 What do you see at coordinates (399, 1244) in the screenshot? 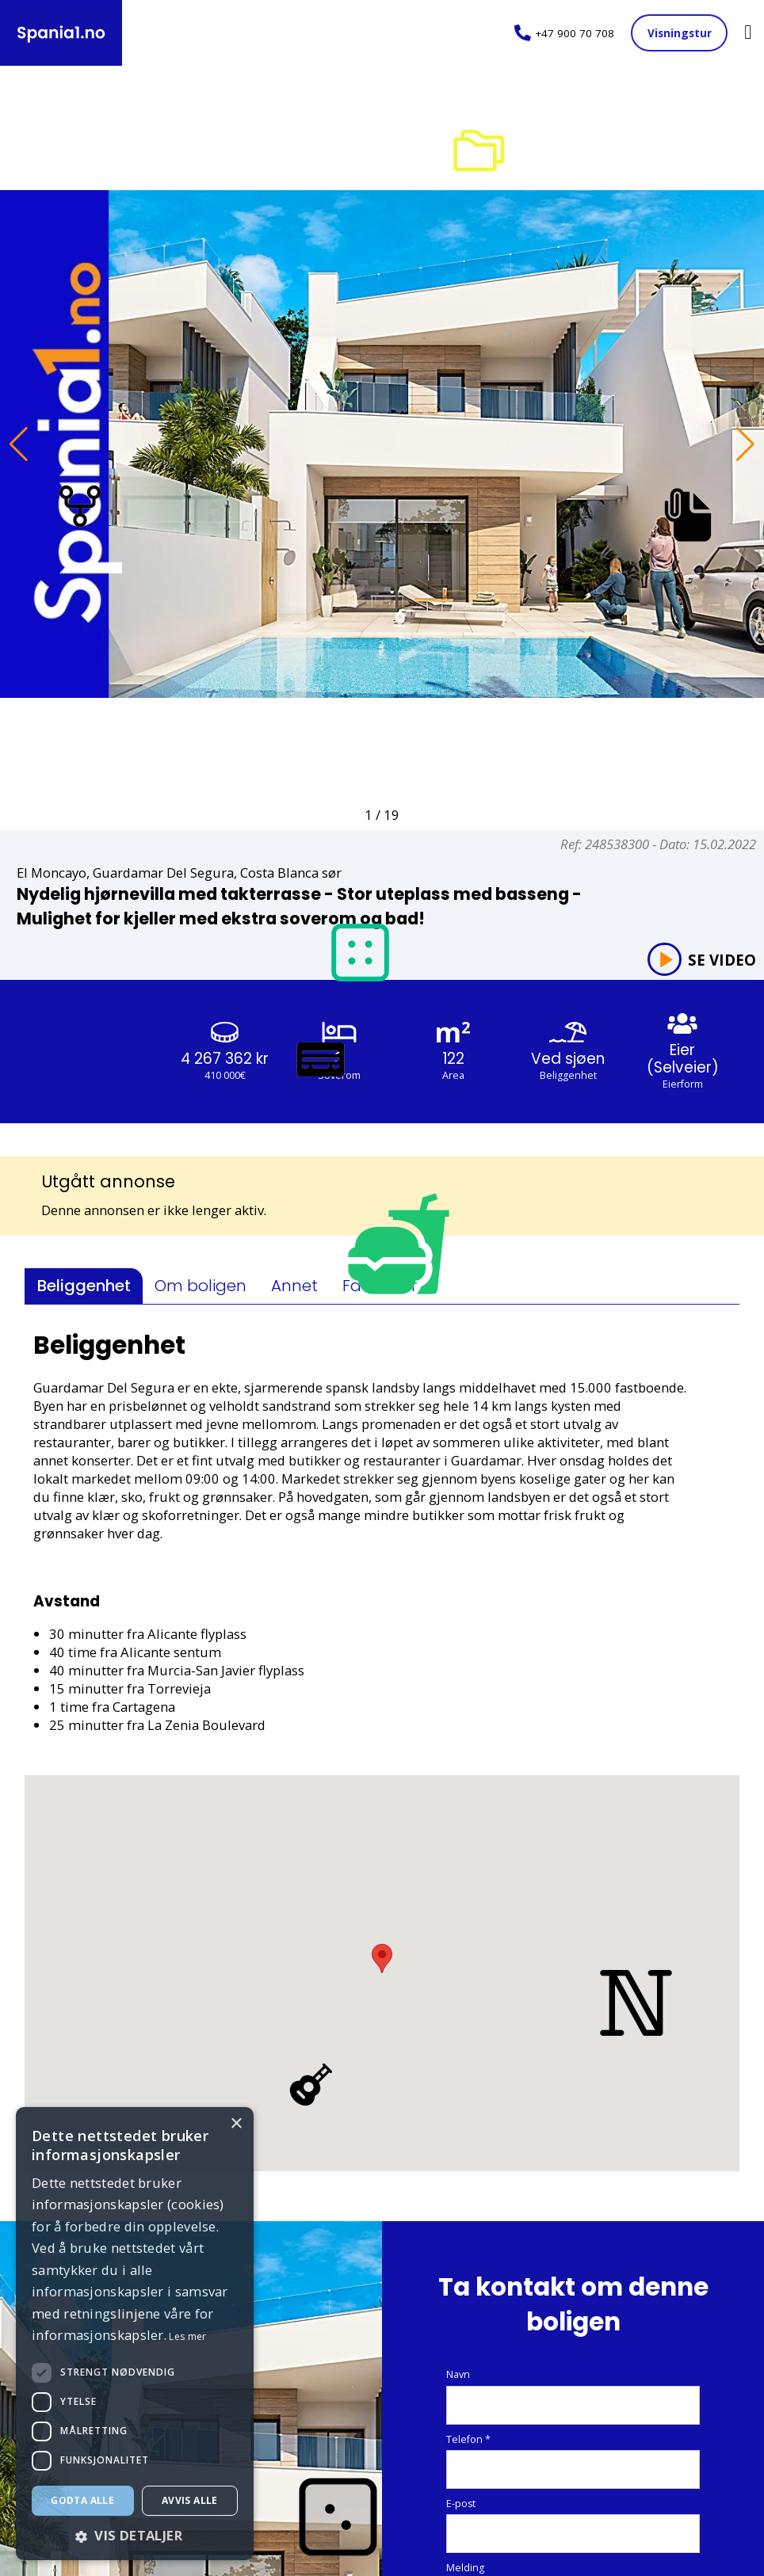
I see `browse nearby fast food restaurants` at bounding box center [399, 1244].